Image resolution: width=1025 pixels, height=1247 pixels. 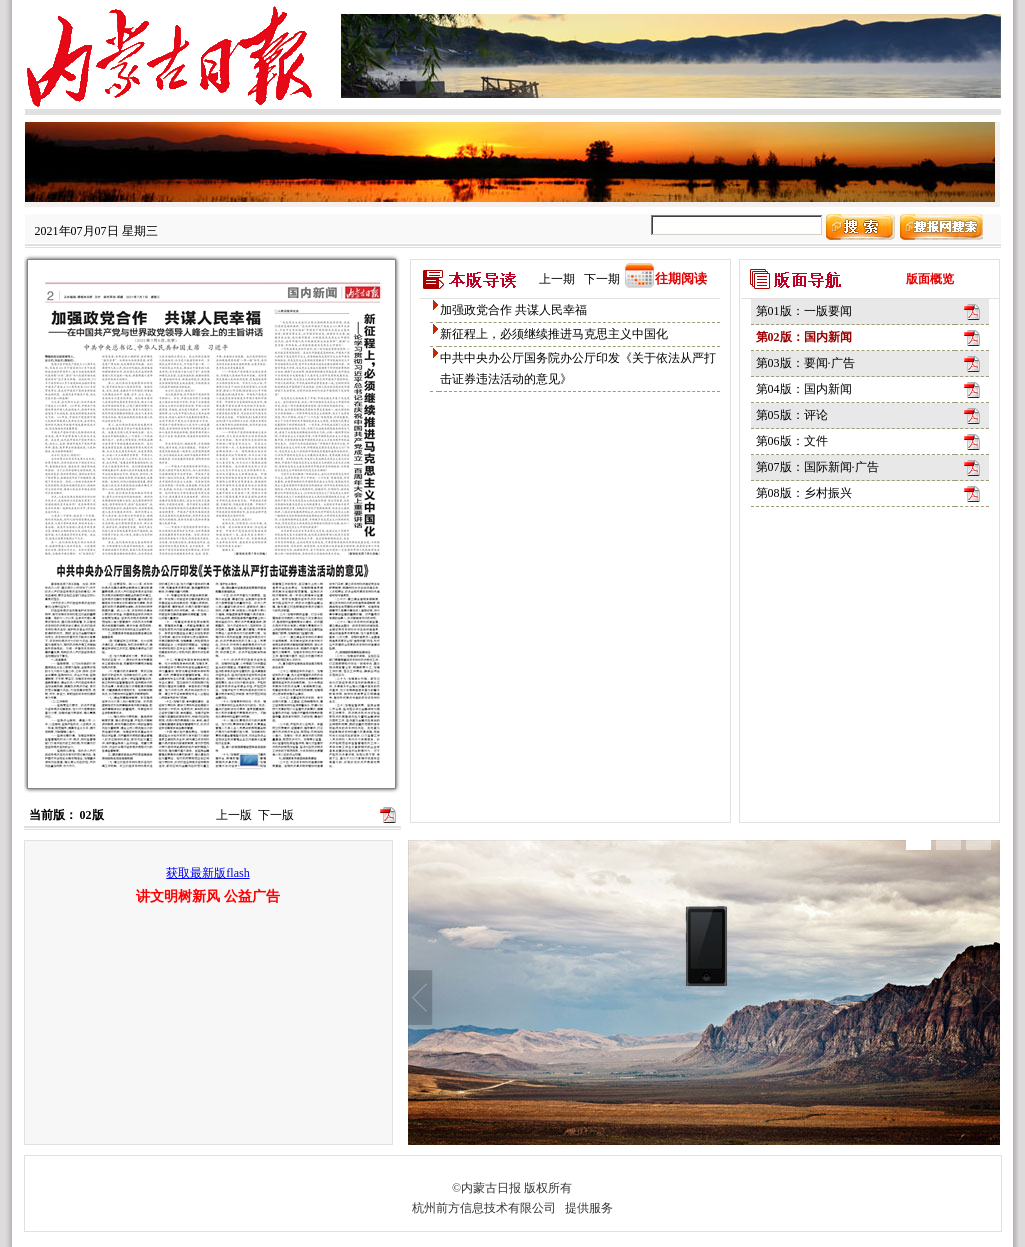 I want to click on iPod nano device connected to your system, so click(x=706, y=946).